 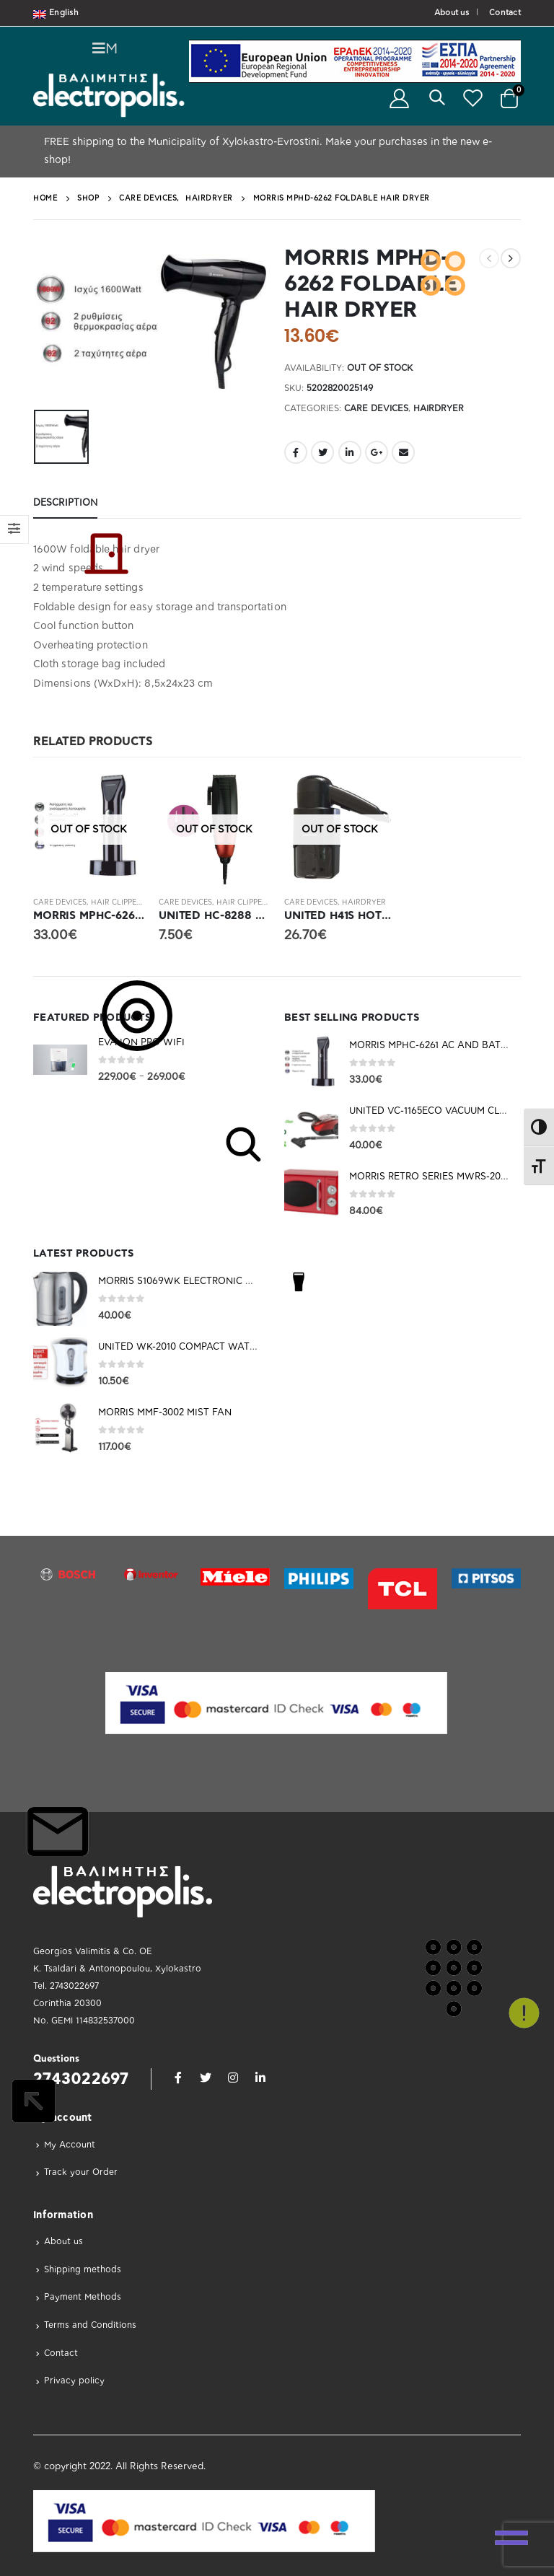 What do you see at coordinates (243, 1144) in the screenshot?
I see `search for content or items` at bounding box center [243, 1144].